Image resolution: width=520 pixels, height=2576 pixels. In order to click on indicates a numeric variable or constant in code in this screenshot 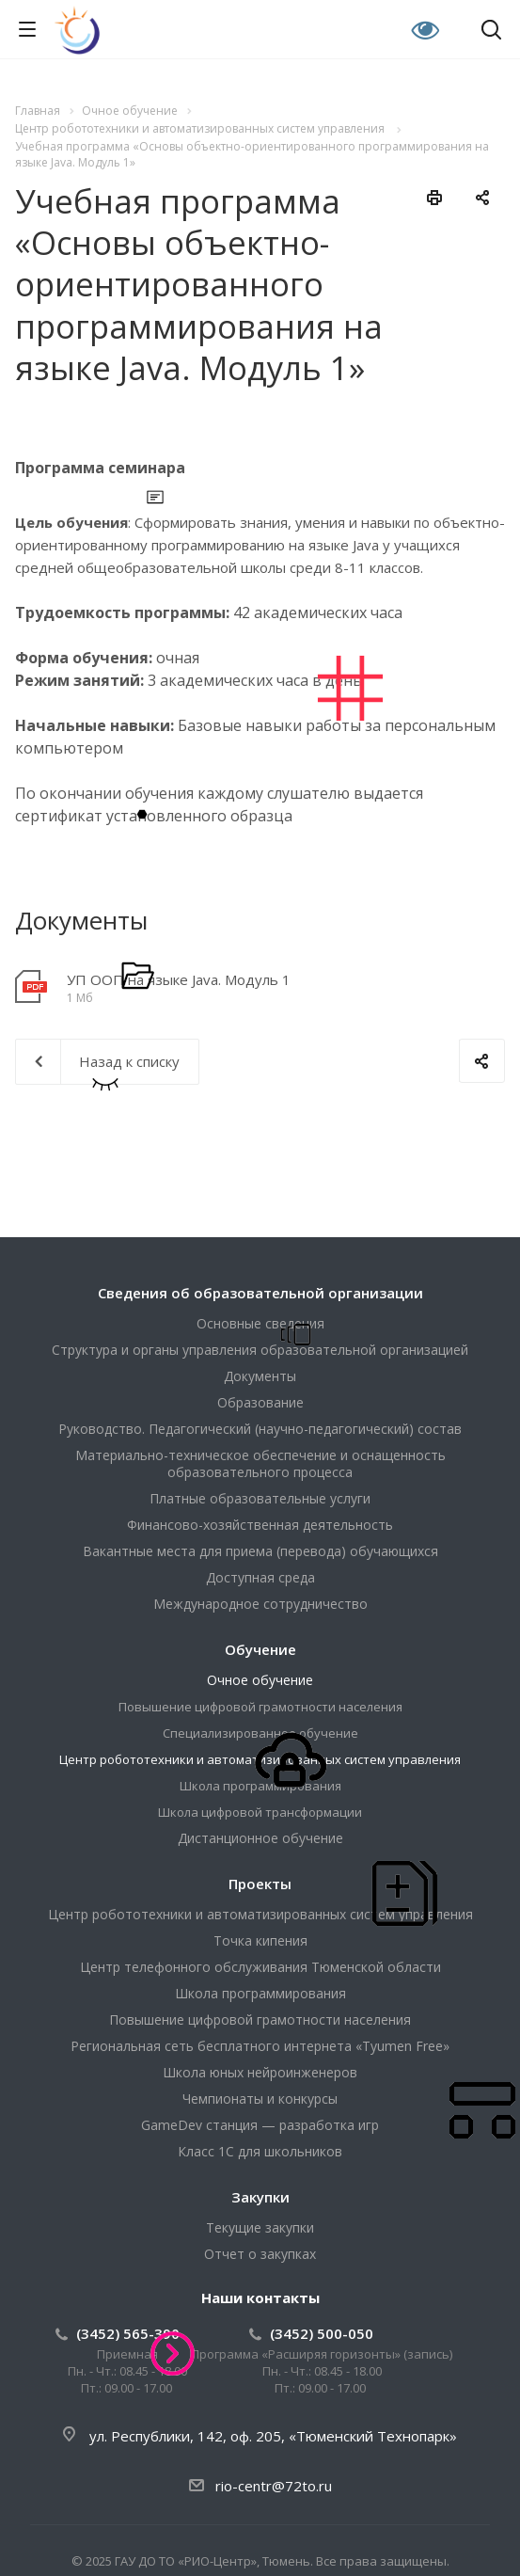, I will do `click(350, 688)`.